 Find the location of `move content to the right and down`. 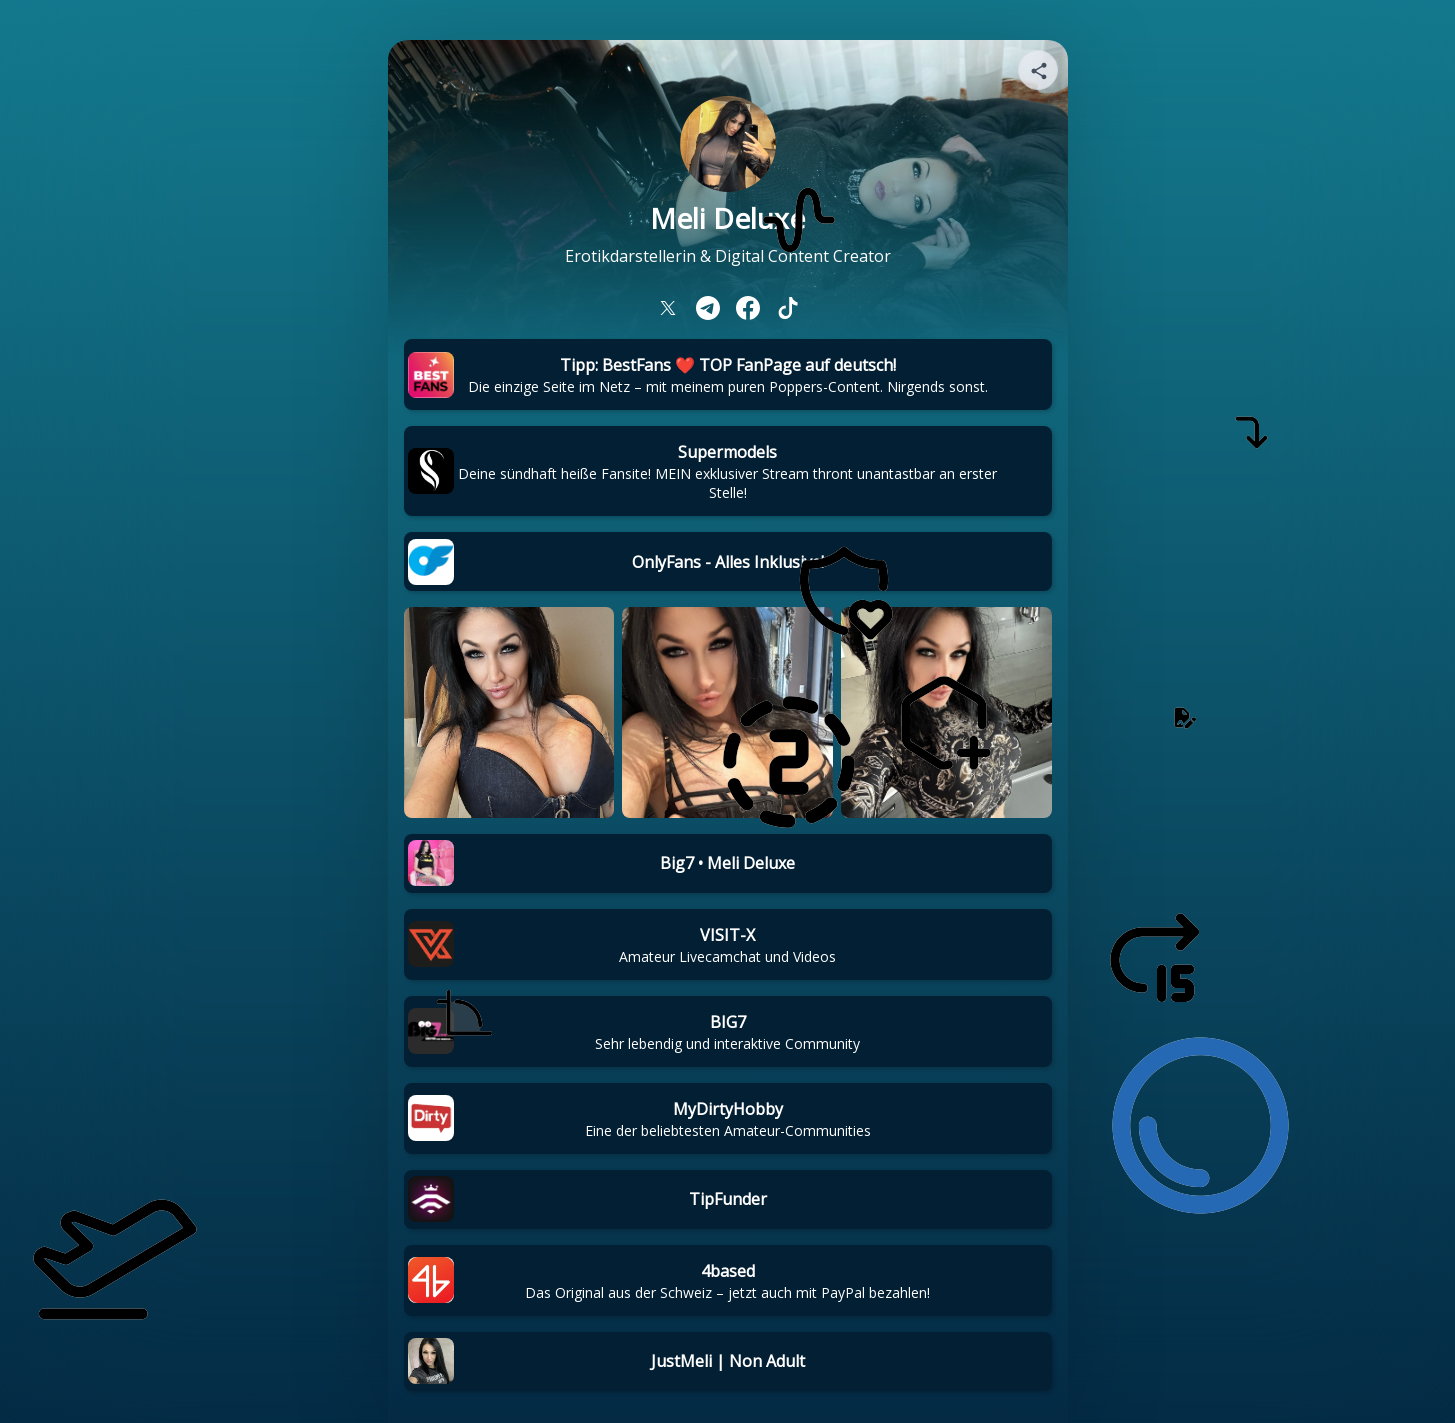

move content to the right and down is located at coordinates (1250, 431).